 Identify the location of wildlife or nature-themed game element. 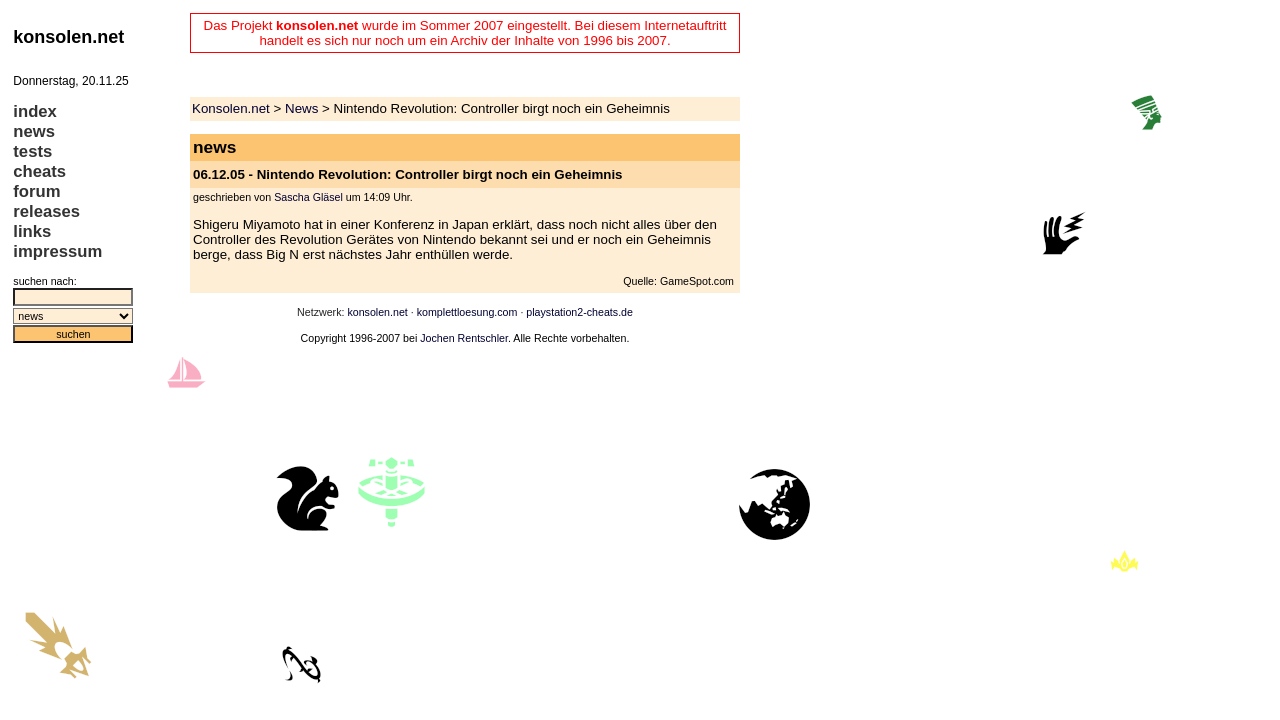
(307, 498).